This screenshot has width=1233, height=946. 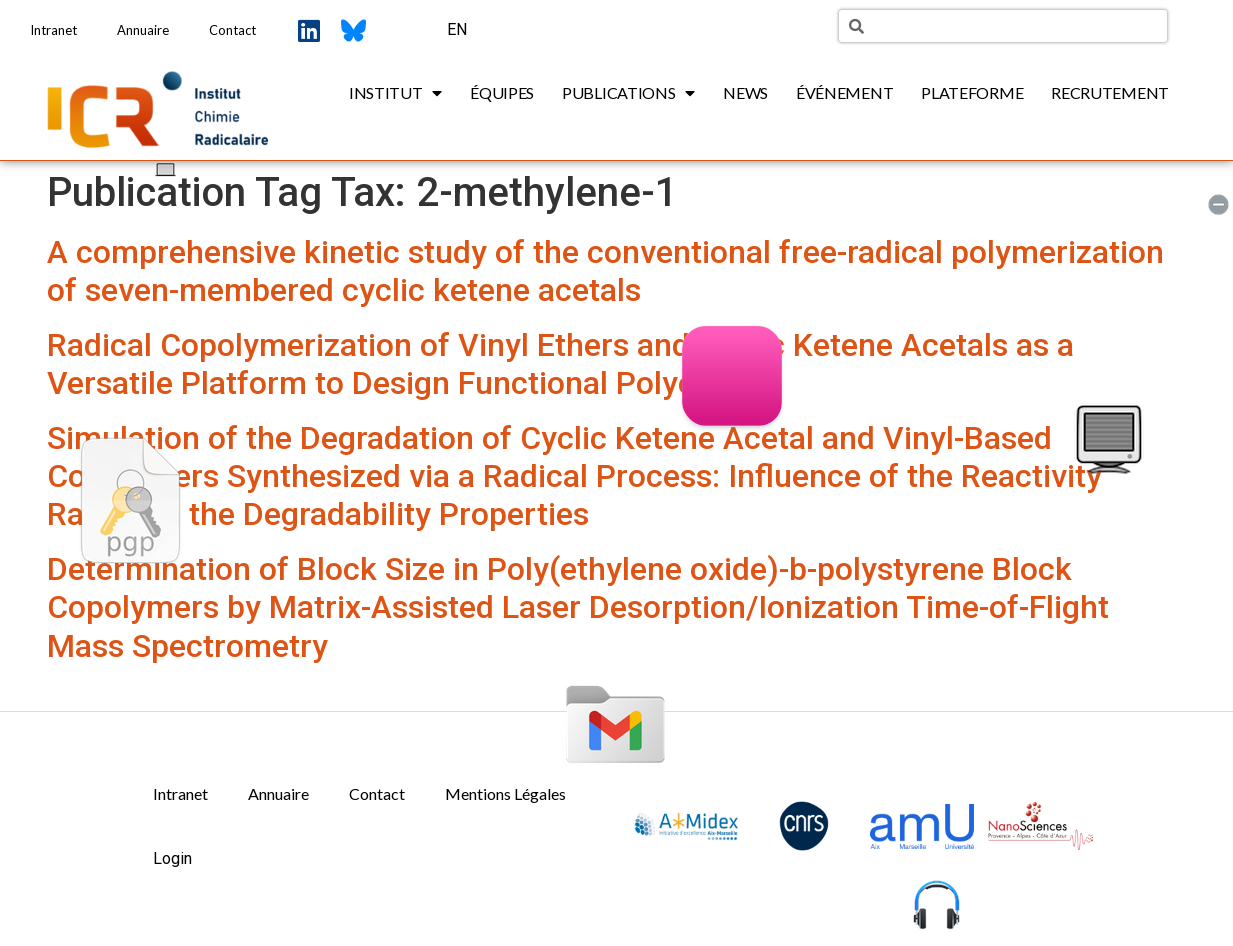 I want to click on a PGP encryption key file, so click(x=130, y=500).